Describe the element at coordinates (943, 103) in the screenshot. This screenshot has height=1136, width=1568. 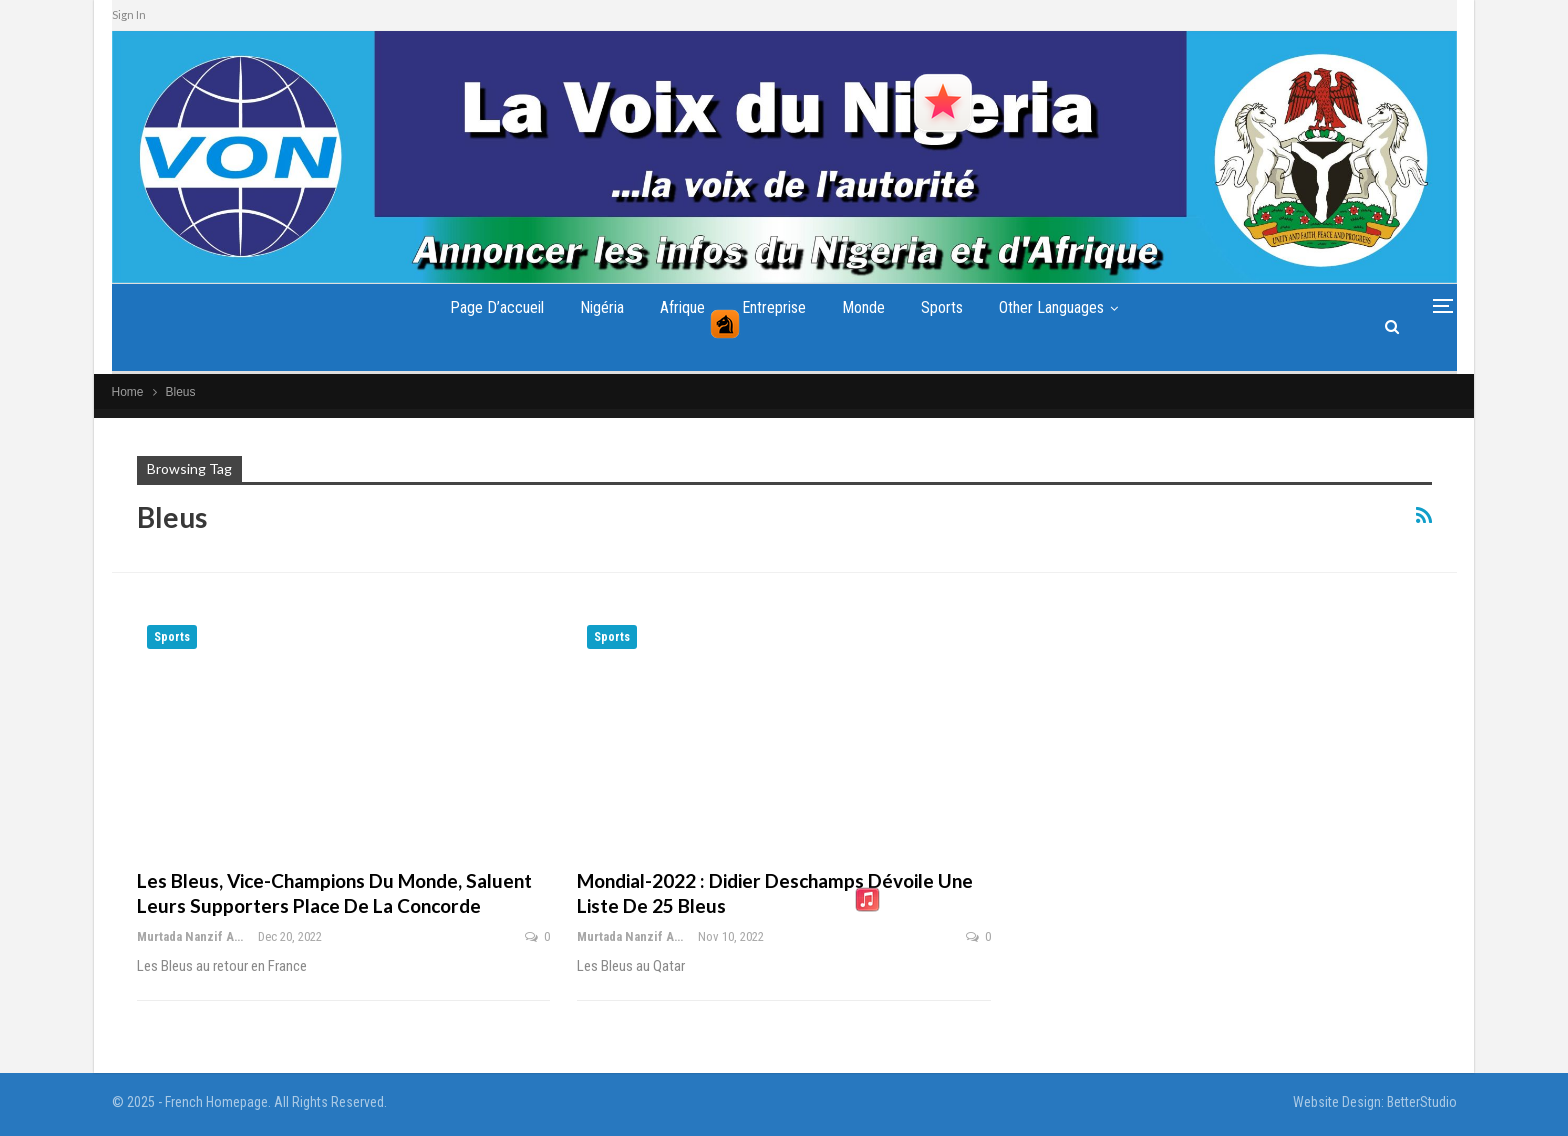
I see `open bookmarks manager app` at that location.